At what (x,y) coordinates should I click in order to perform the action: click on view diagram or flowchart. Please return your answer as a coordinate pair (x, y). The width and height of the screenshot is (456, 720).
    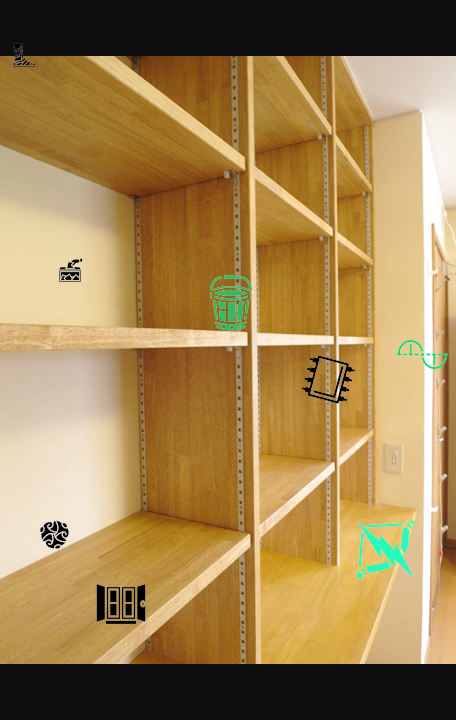
    Looking at the image, I should click on (422, 354).